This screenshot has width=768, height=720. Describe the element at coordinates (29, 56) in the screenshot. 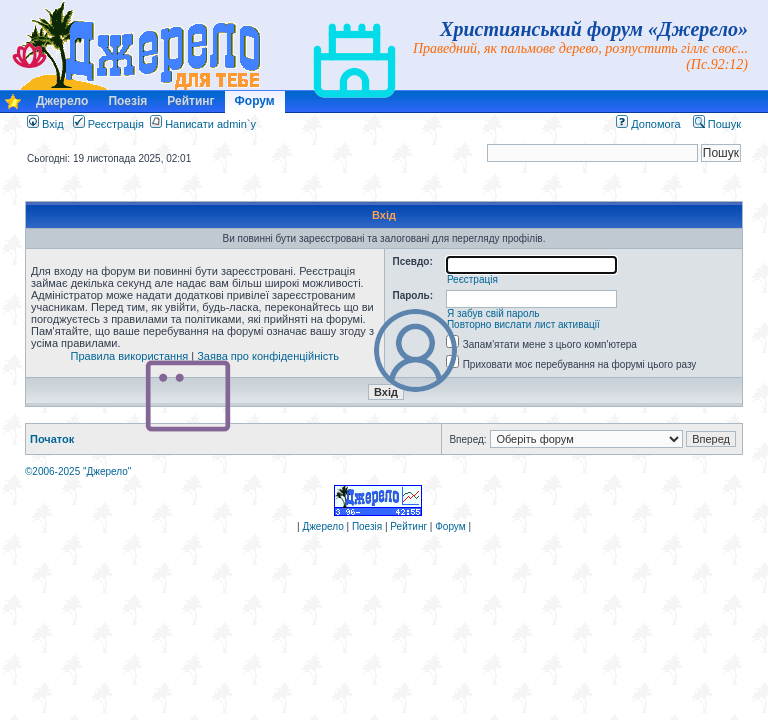

I see `access meditation or mindfulness features` at that location.